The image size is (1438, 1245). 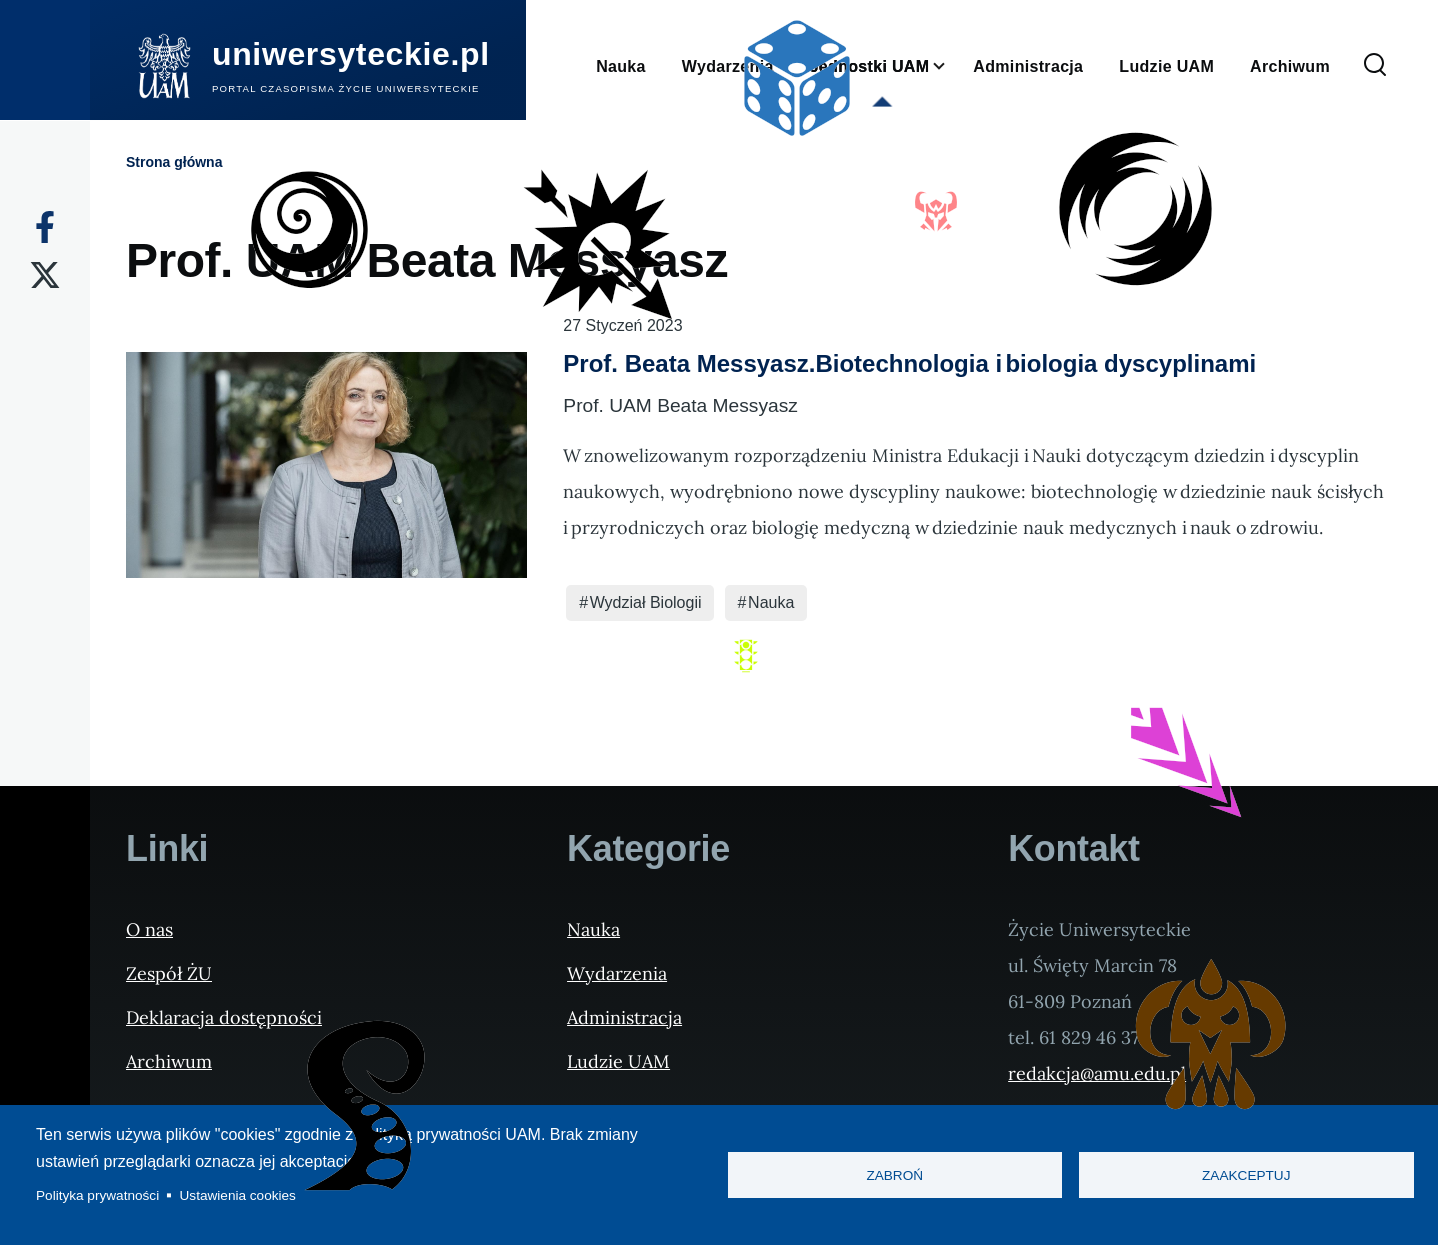 I want to click on collectible shell currency or treasure item, so click(x=309, y=229).